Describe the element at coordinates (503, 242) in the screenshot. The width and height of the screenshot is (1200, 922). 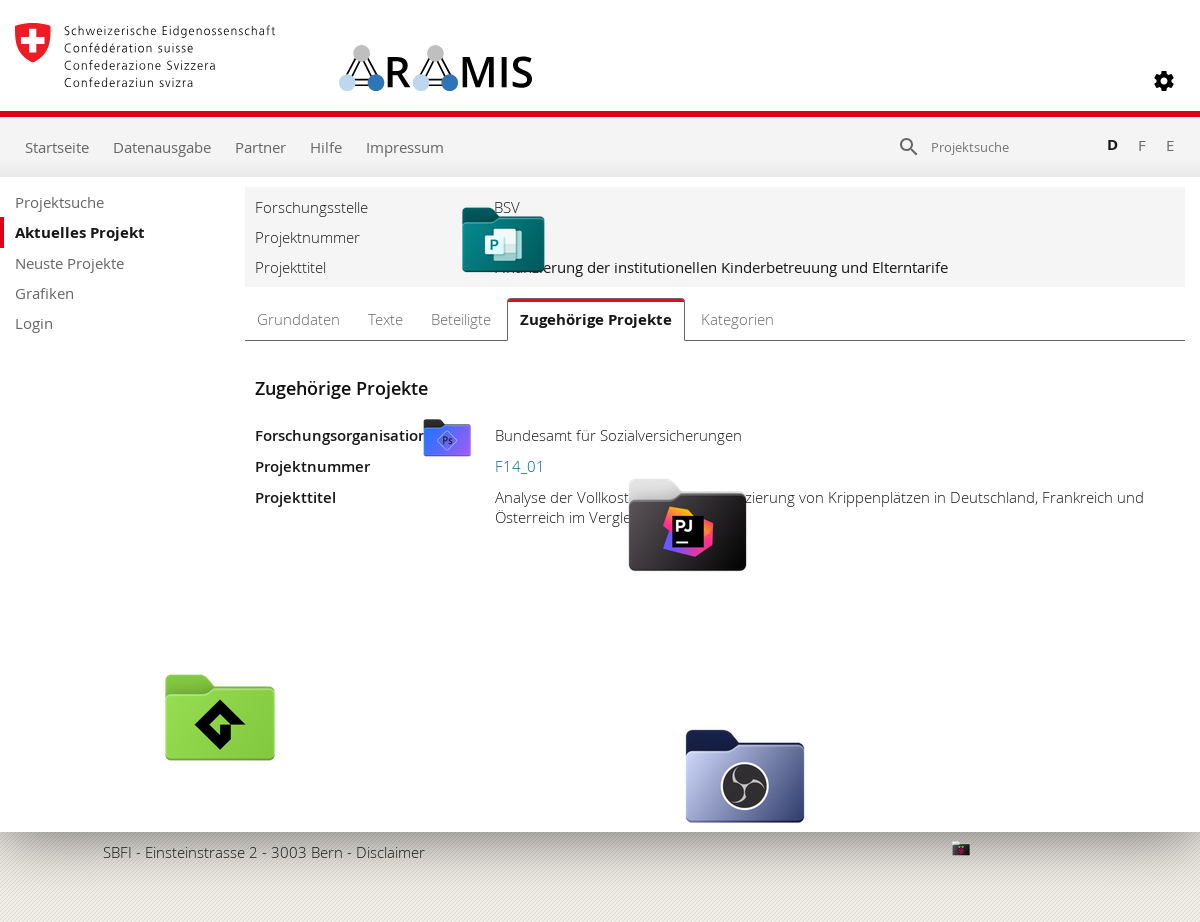
I see `open folder containing microsoft publisher files` at that location.